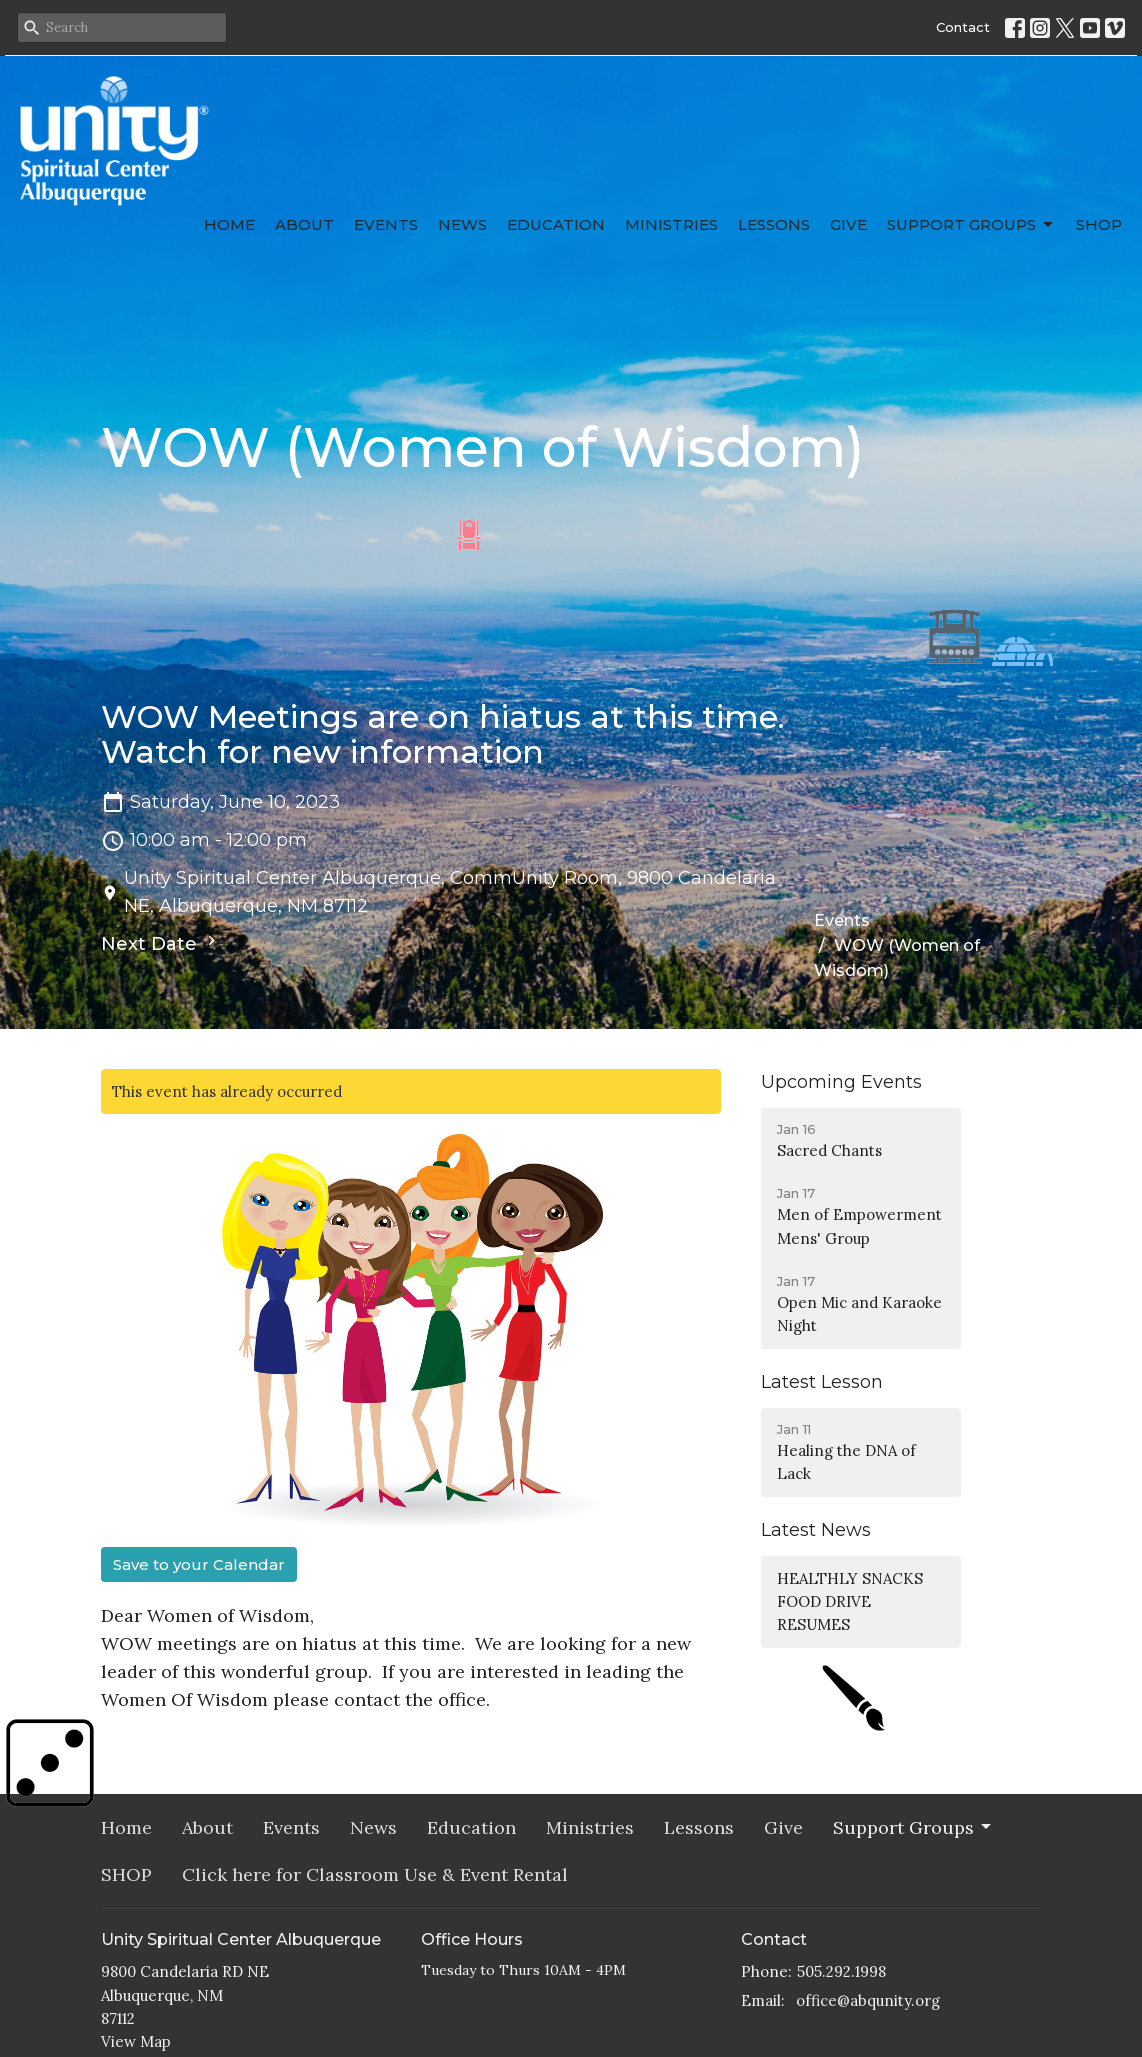  I want to click on access throne room or royal court in game, so click(469, 535).